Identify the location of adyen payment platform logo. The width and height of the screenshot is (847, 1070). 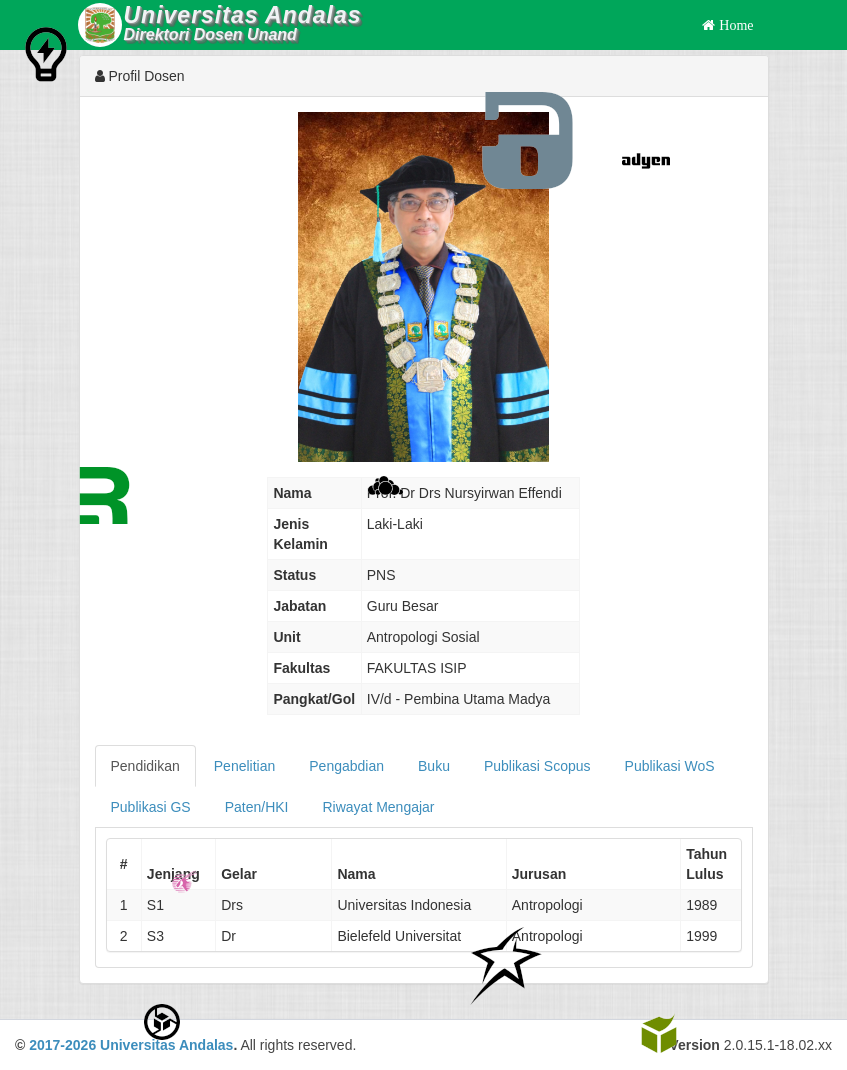
(646, 161).